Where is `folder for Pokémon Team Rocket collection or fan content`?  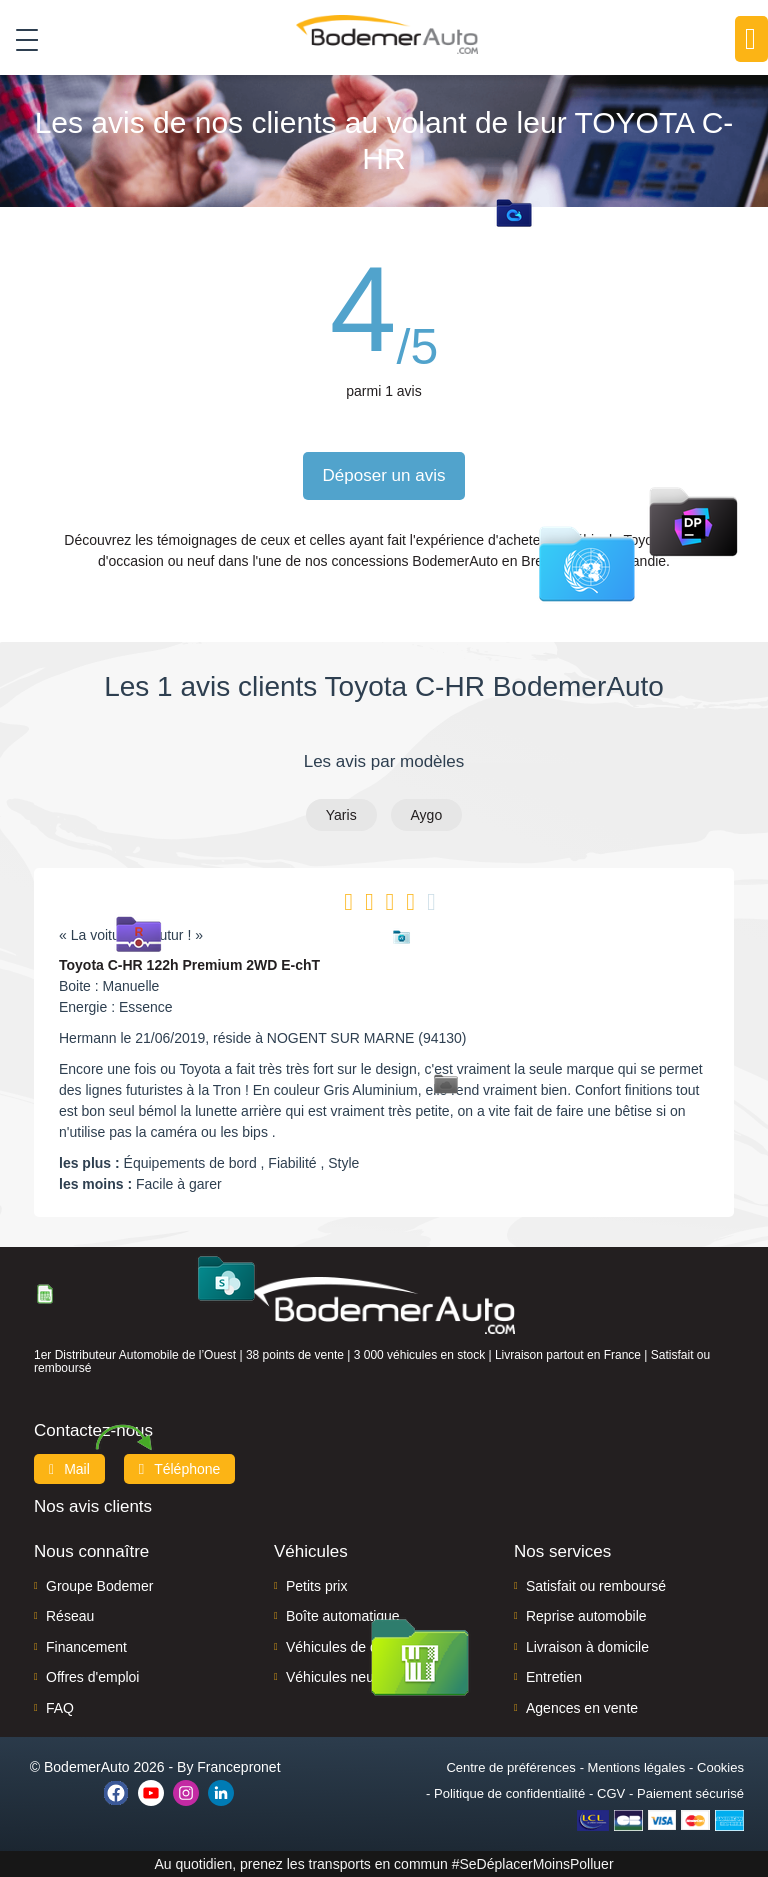
folder for Pokémon Team Rocket collection or fan content is located at coordinates (138, 935).